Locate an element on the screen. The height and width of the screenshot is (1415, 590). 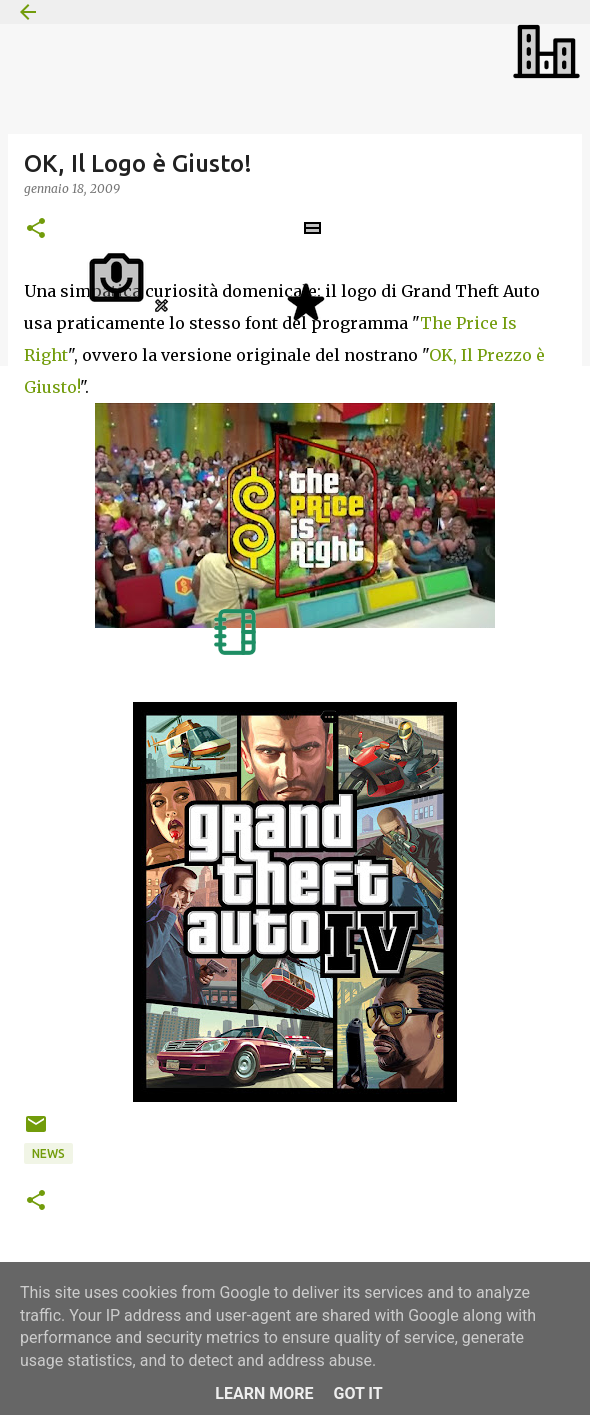
switch to stream or list view is located at coordinates (312, 228).